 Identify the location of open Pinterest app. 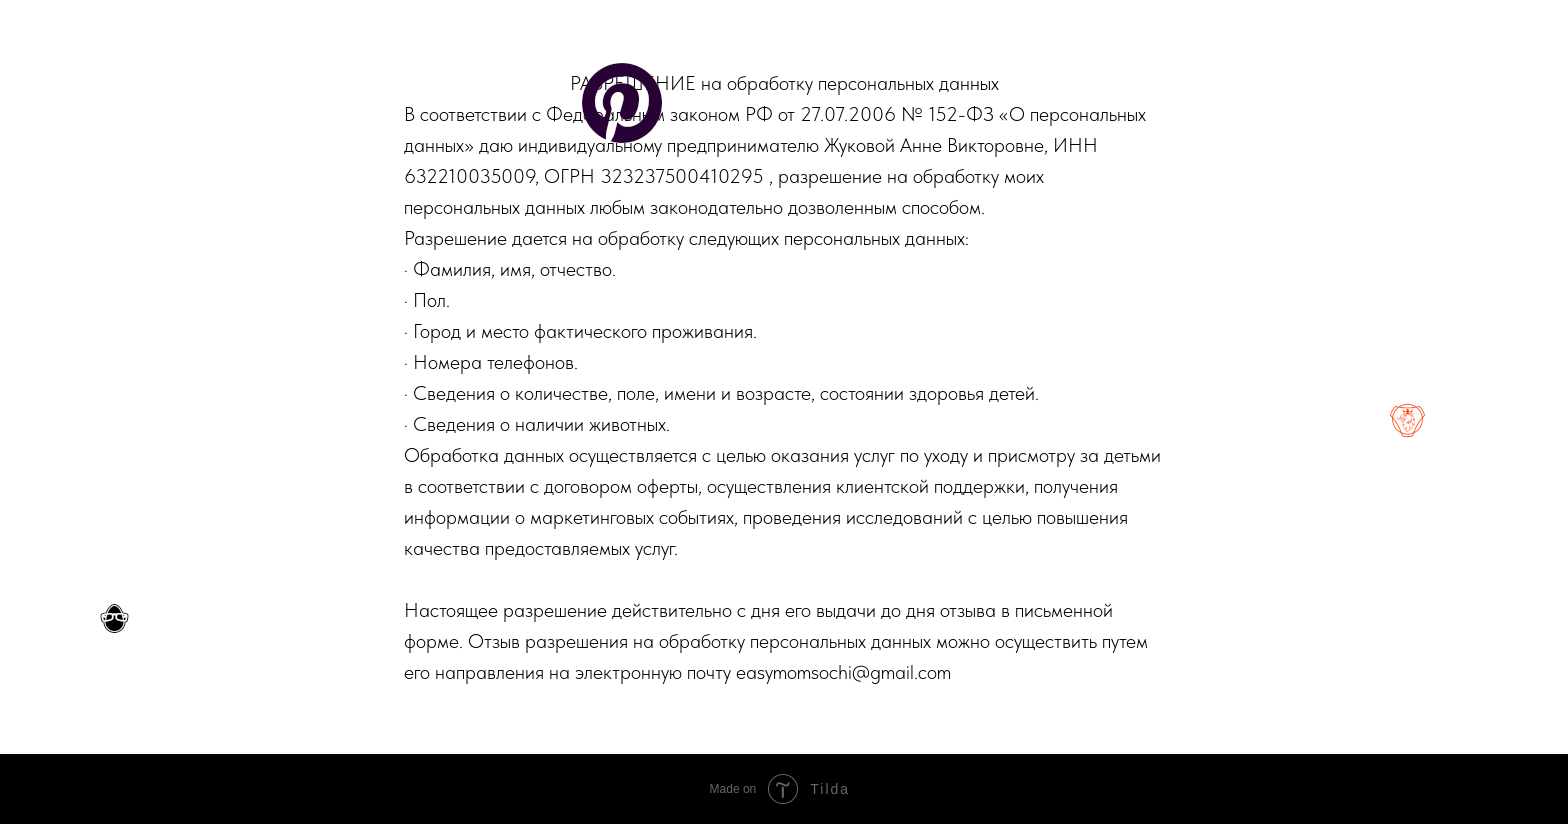
(622, 103).